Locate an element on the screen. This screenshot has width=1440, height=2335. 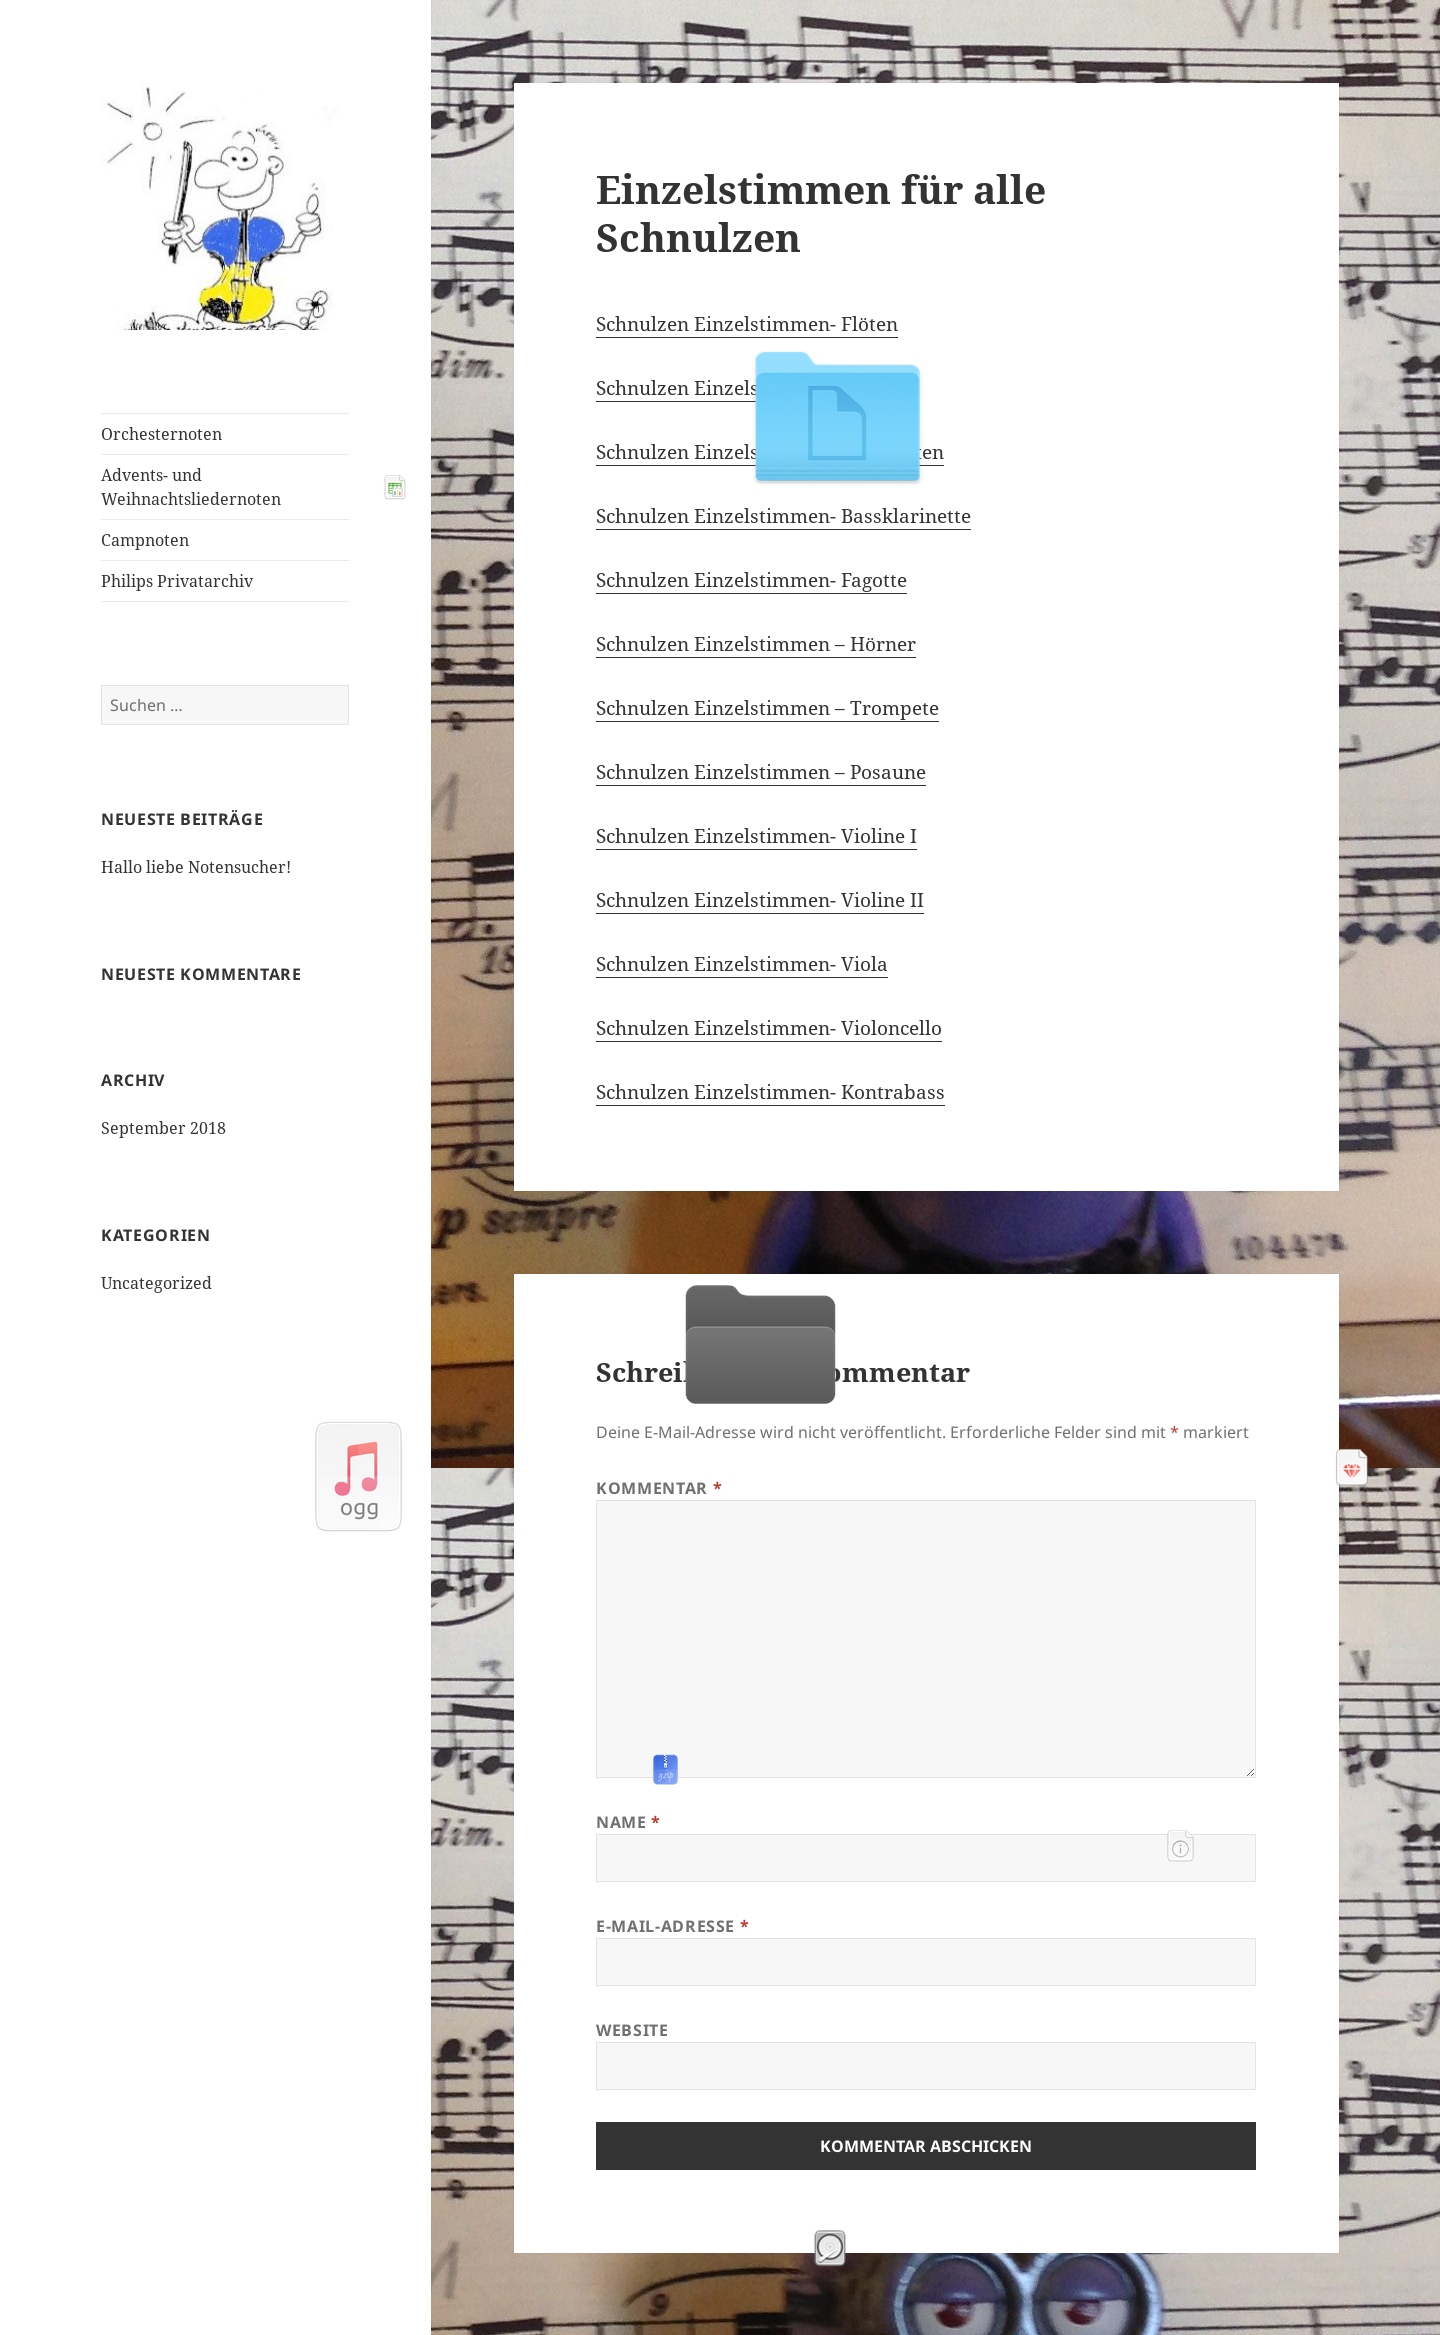
openoffice calc spreadsheet file is located at coordinates (395, 487).